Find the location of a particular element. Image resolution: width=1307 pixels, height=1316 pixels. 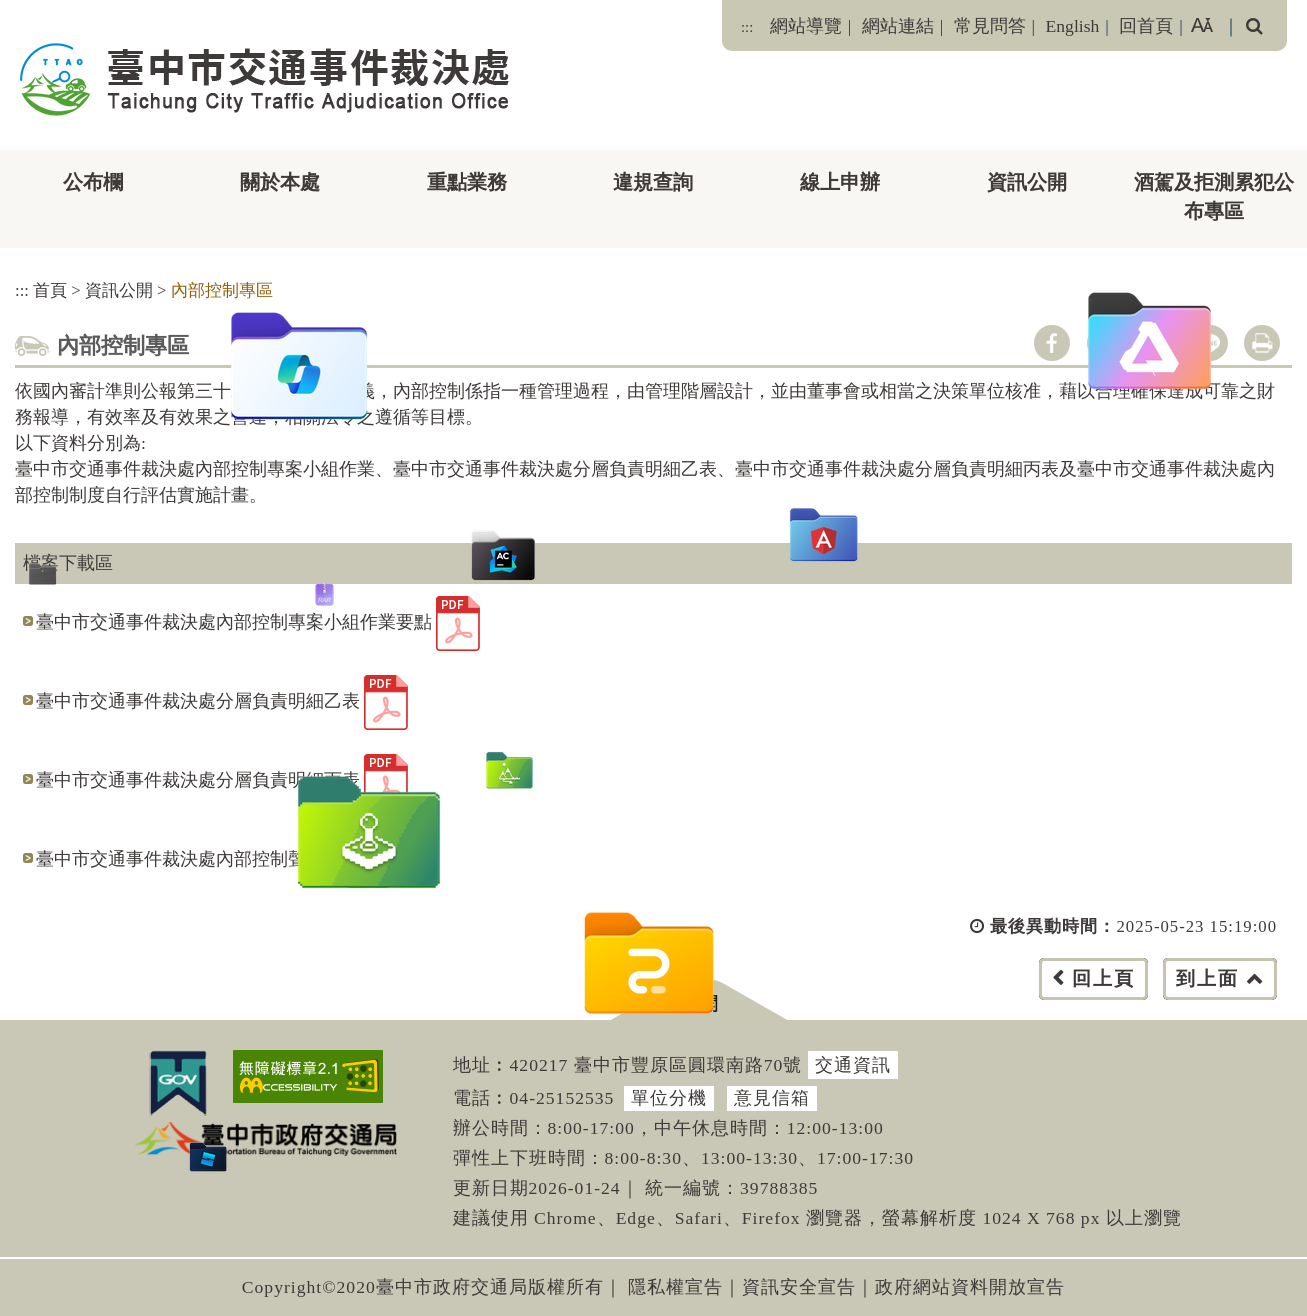

indicates a RAR compressed archive file is located at coordinates (324, 594).